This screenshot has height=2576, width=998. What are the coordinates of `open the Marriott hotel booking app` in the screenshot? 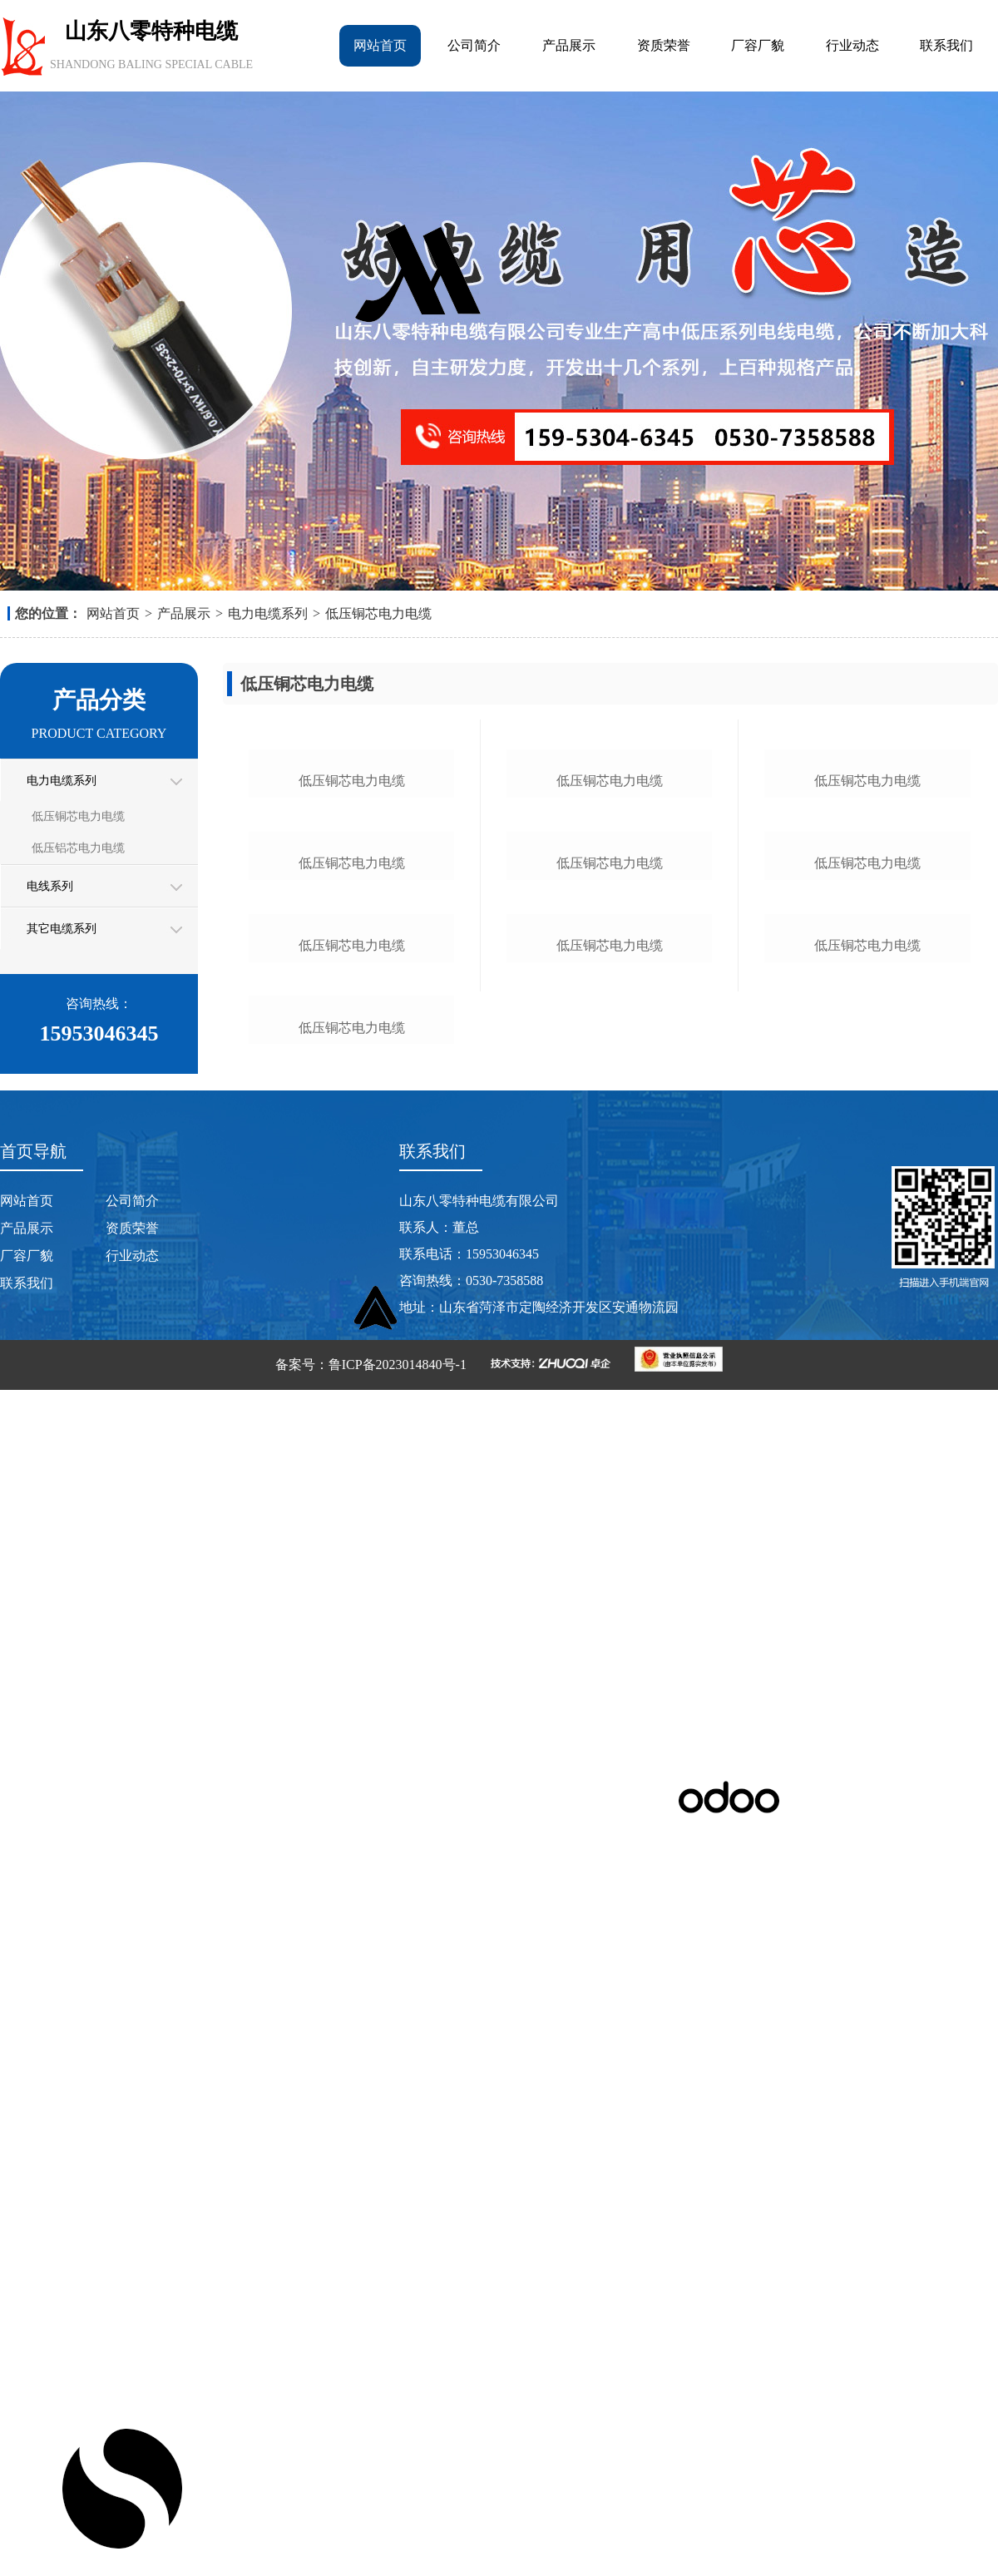 It's located at (417, 273).